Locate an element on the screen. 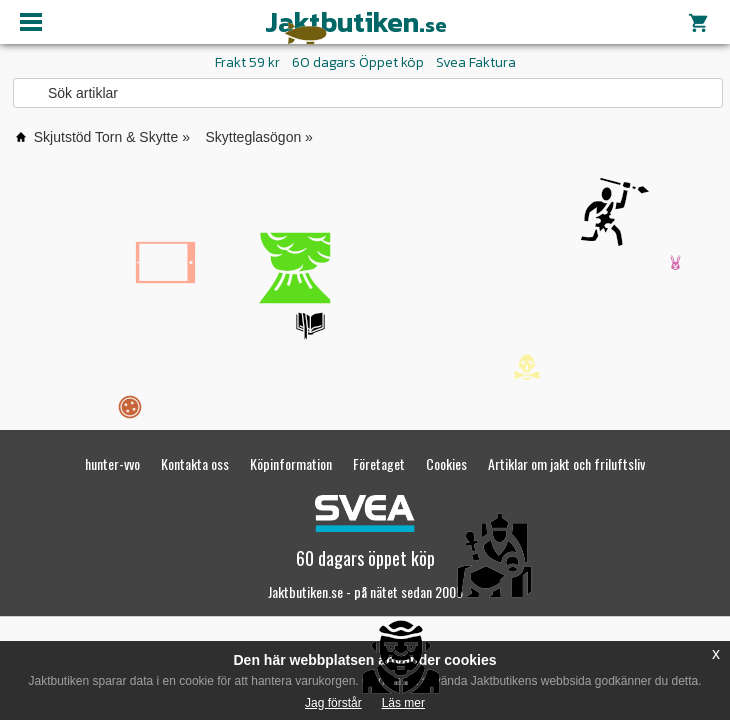 The image size is (730, 720). the emperor tarot card is located at coordinates (494, 555).